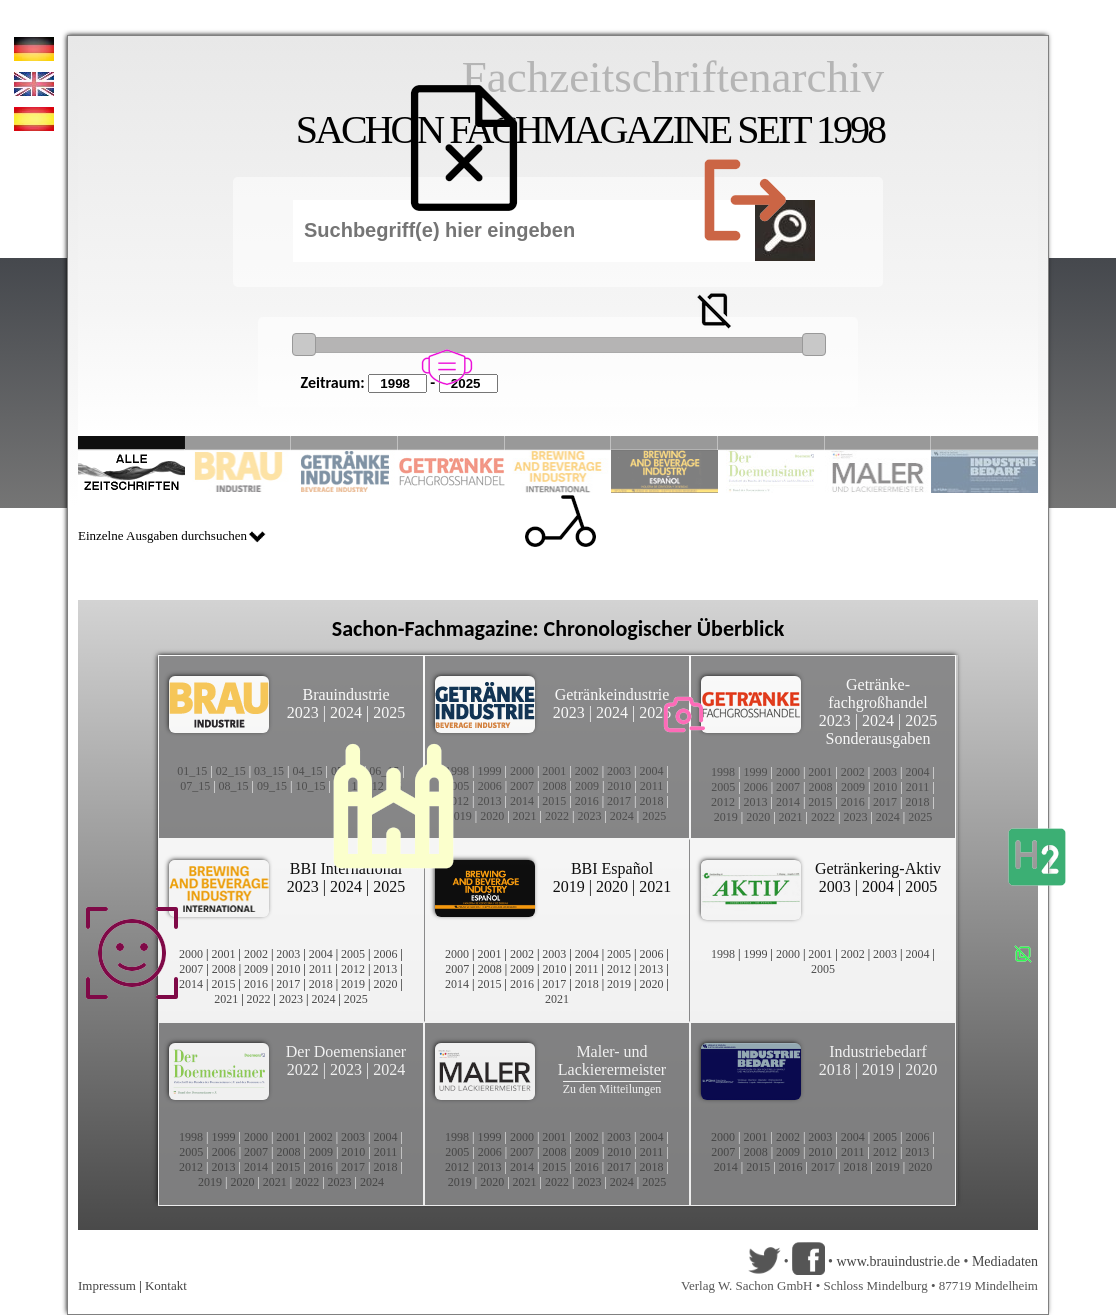 Image resolution: width=1116 pixels, height=1315 pixels. Describe the element at coordinates (714, 309) in the screenshot. I see `no sim card detected` at that location.